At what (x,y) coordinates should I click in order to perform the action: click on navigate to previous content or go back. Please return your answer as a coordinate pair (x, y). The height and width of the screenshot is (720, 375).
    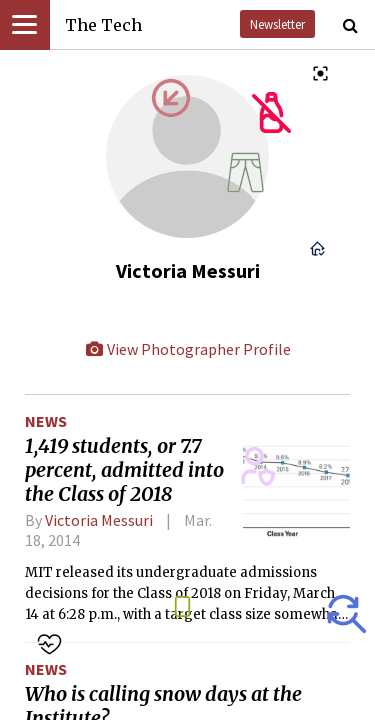
    Looking at the image, I should click on (171, 98).